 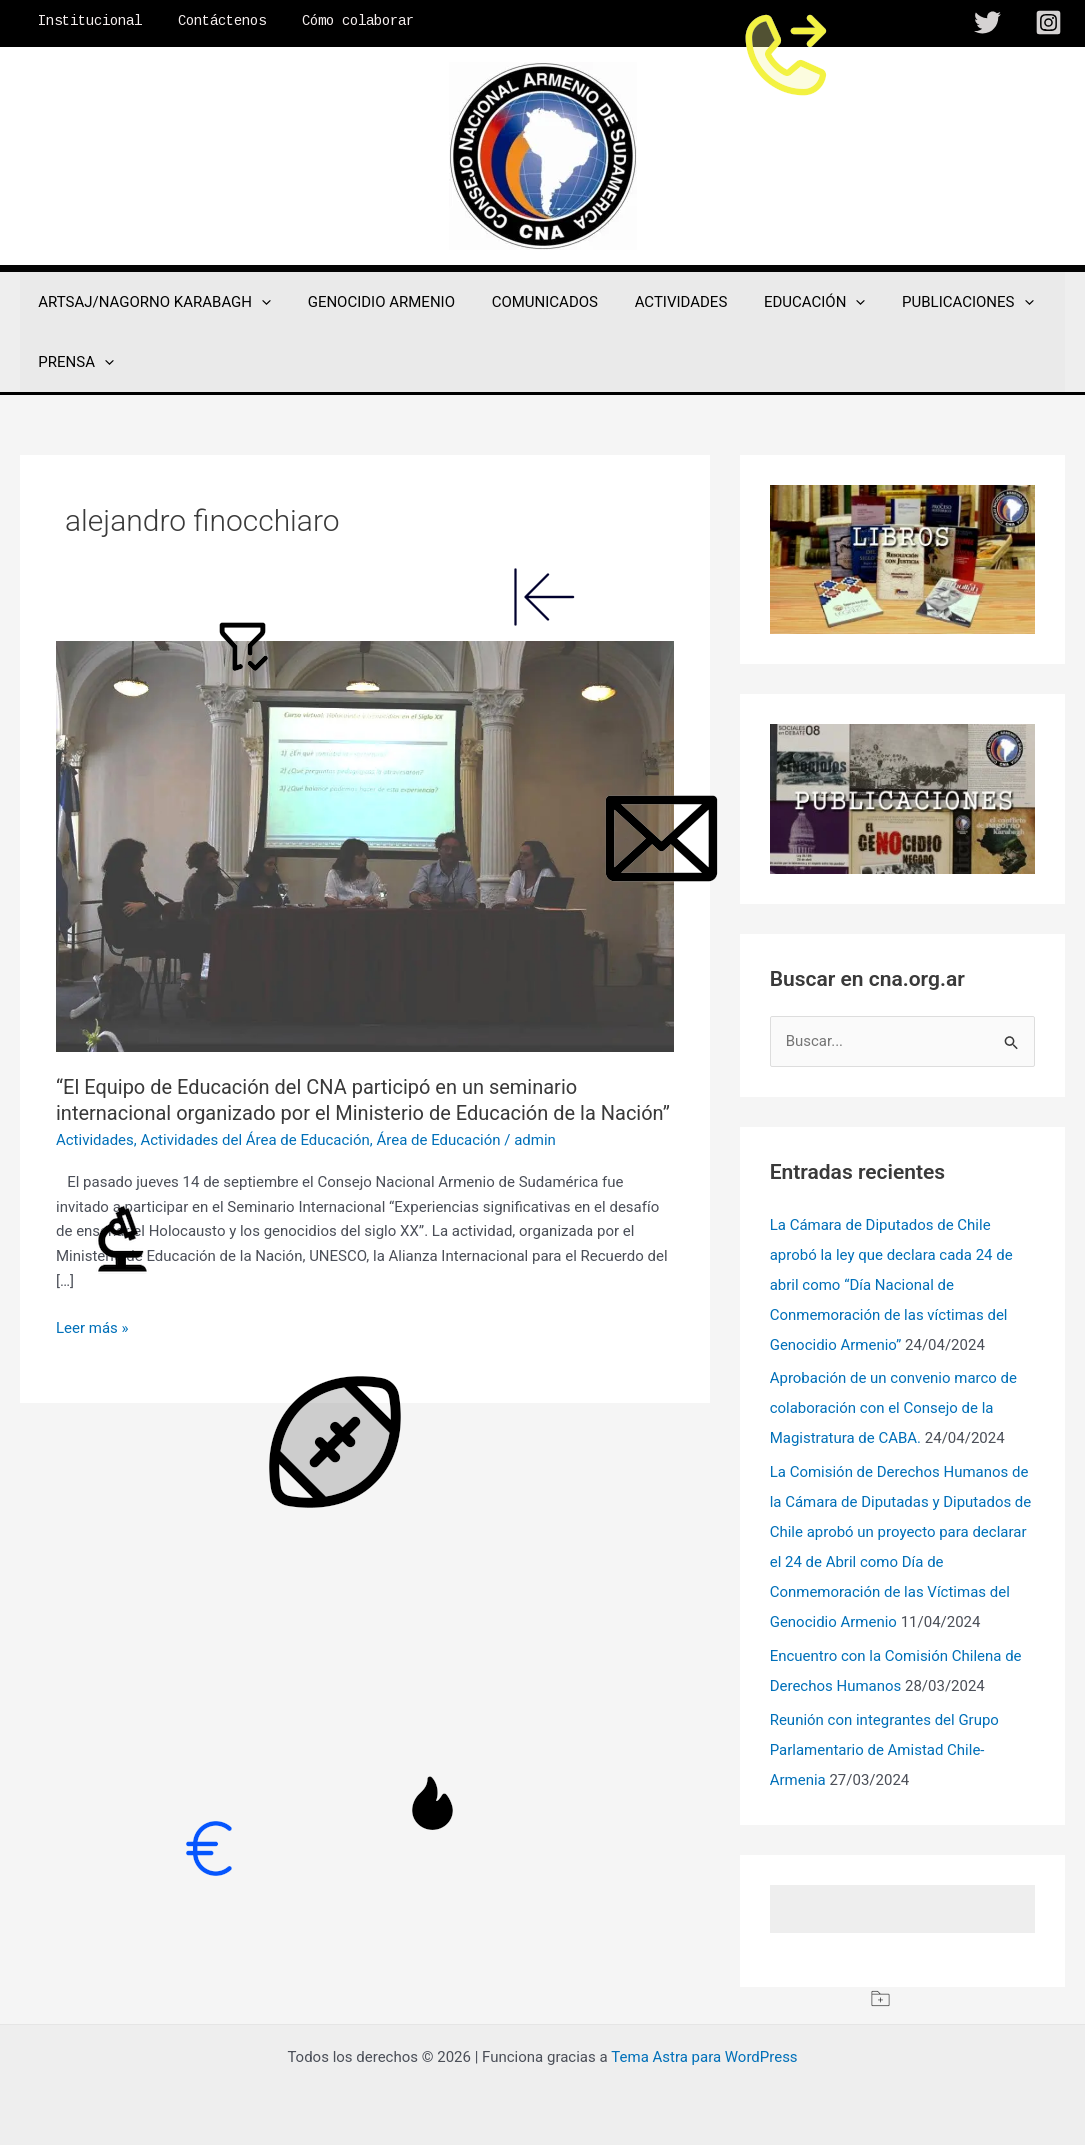 I want to click on view football scores or updates, so click(x=335, y=1442).